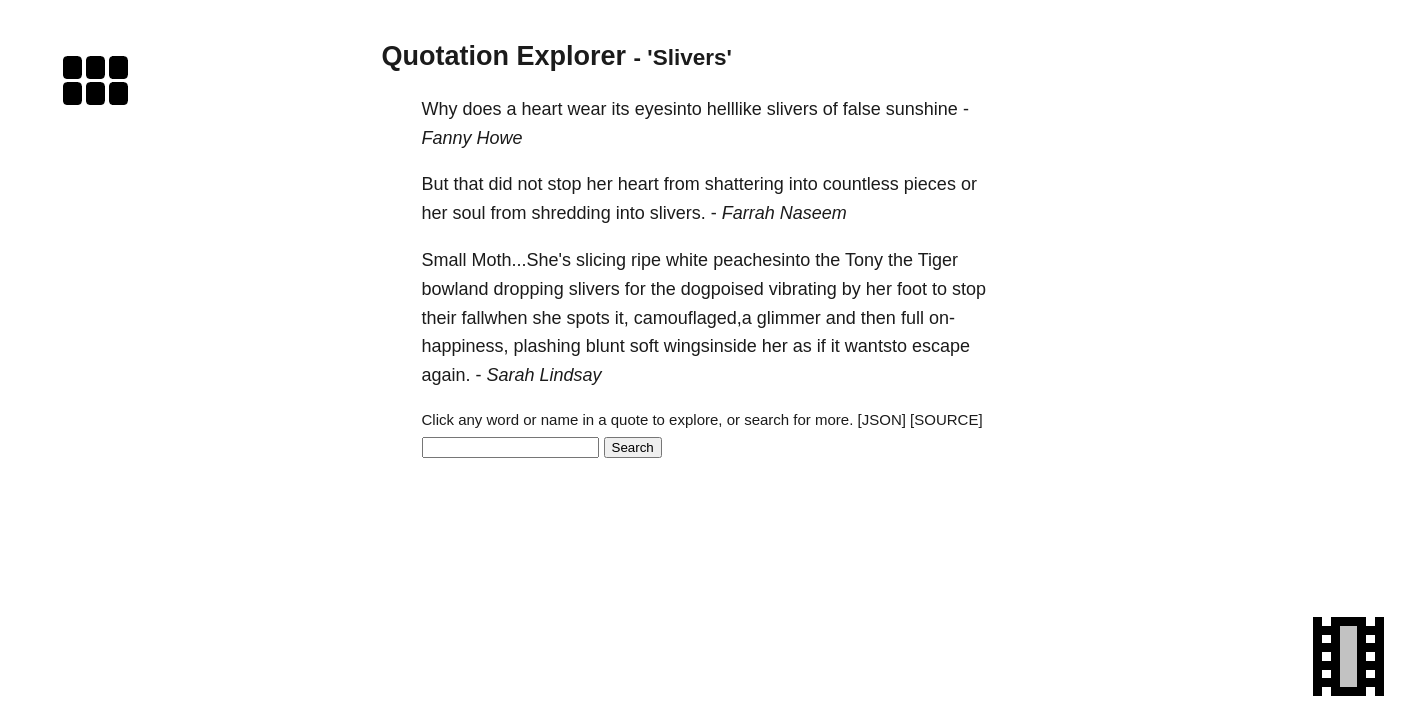 This screenshot has height=720, width=1413. I want to click on access movies or video content, so click(1348, 656).